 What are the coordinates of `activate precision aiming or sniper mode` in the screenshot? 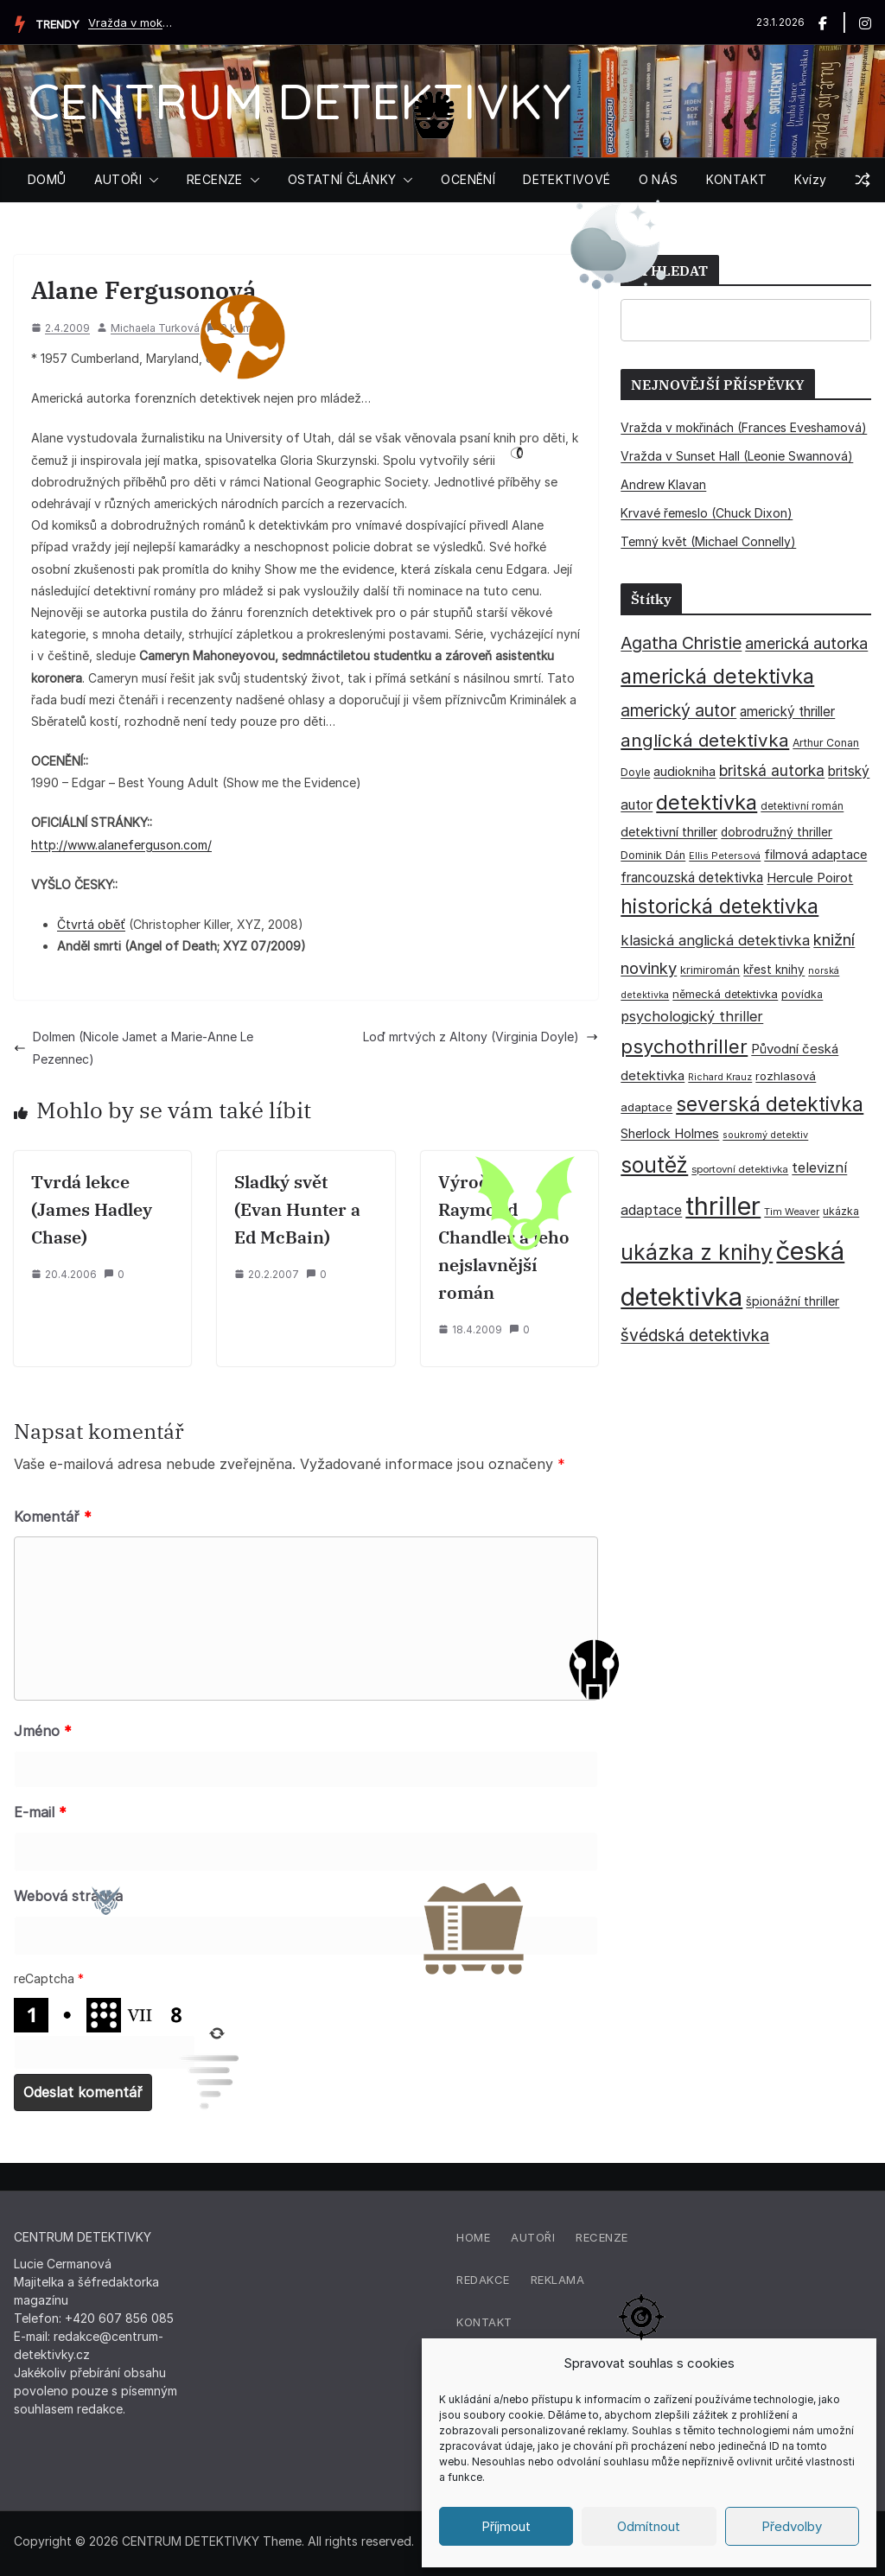 It's located at (640, 2317).